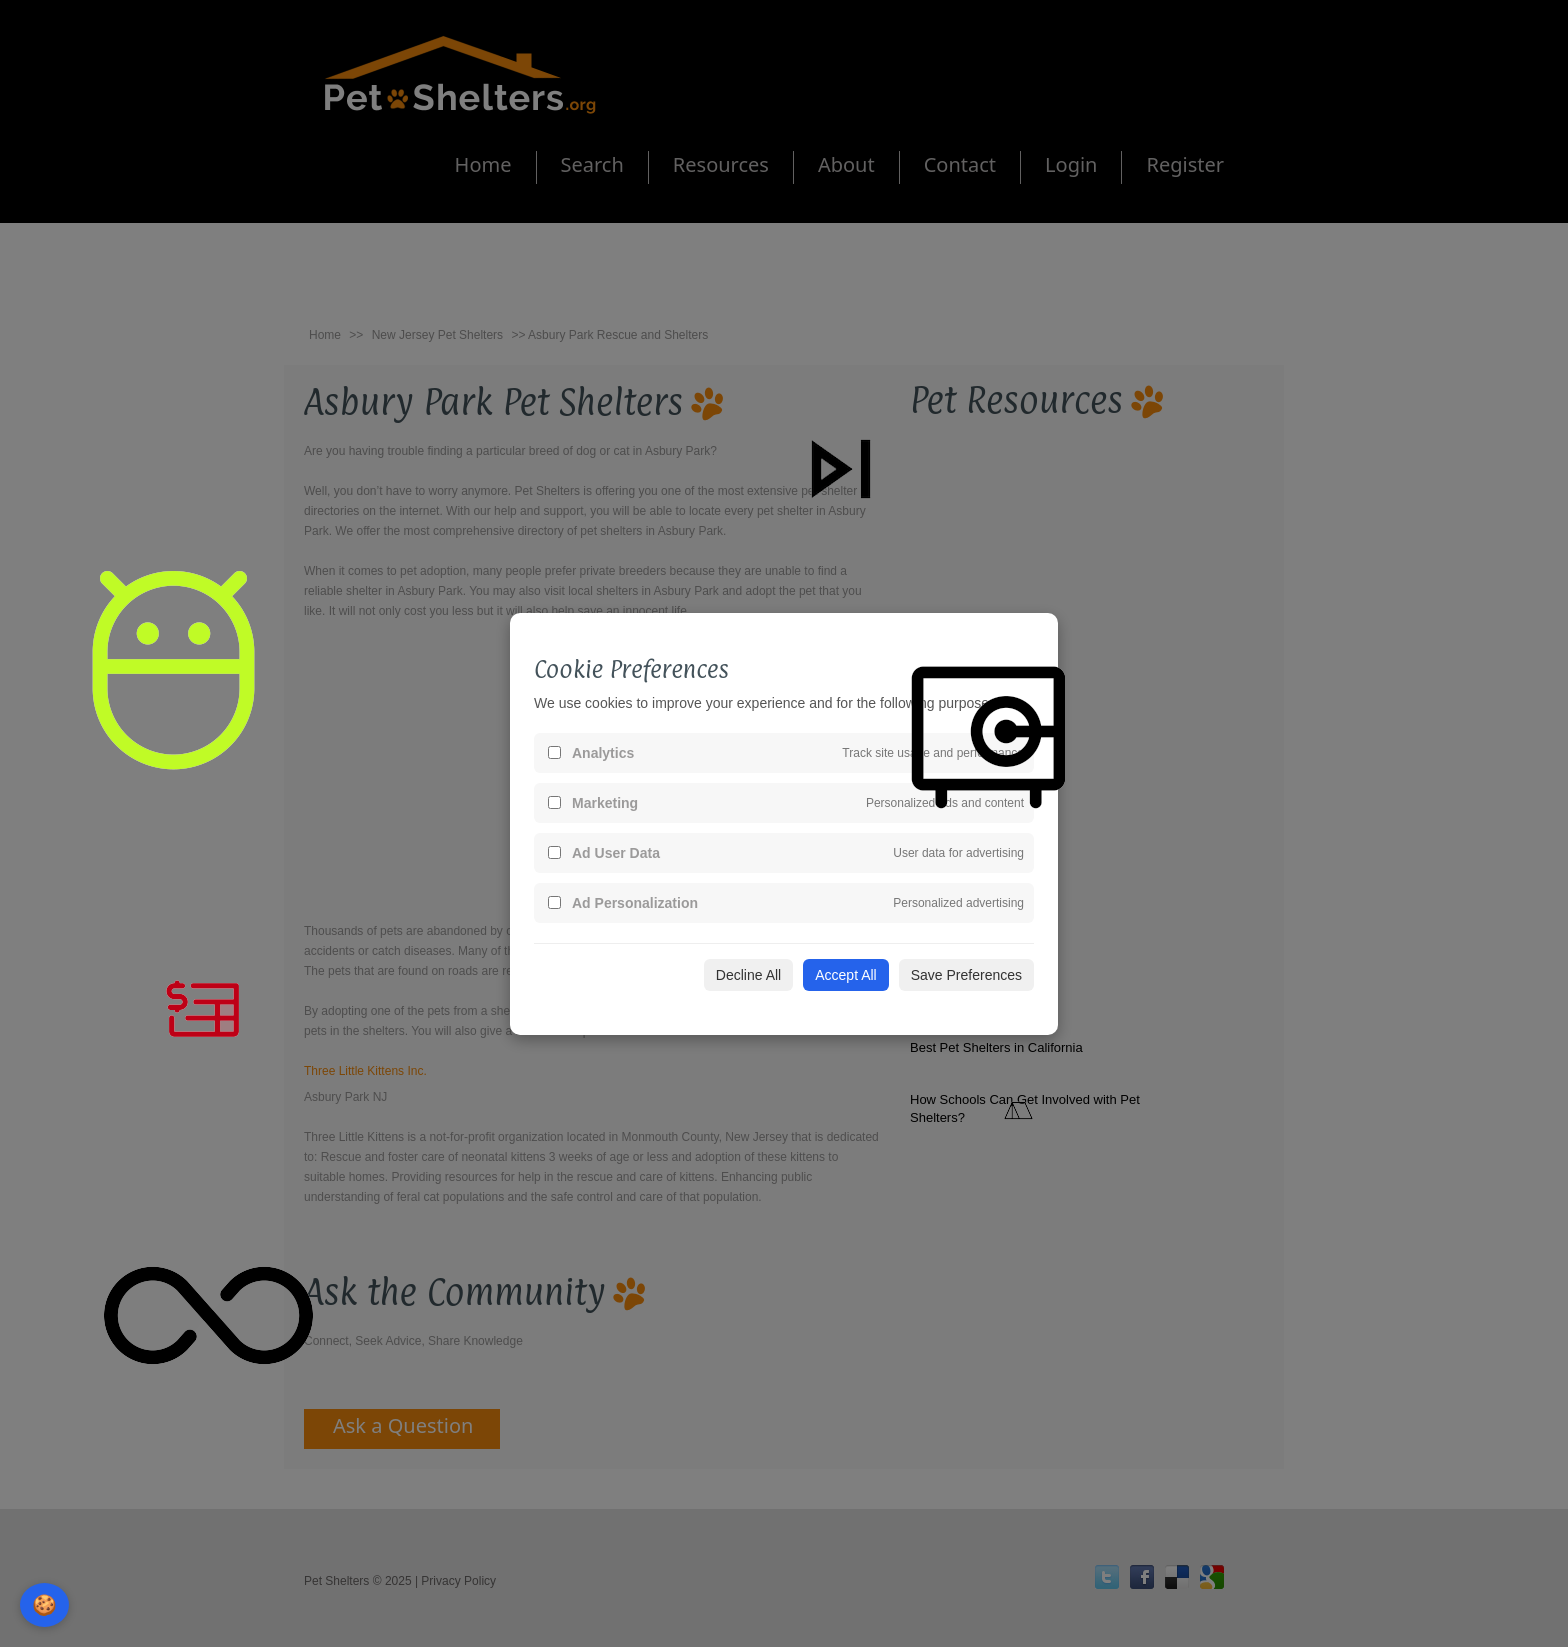  What do you see at coordinates (204, 1010) in the screenshot?
I see `view or manage invoices` at bounding box center [204, 1010].